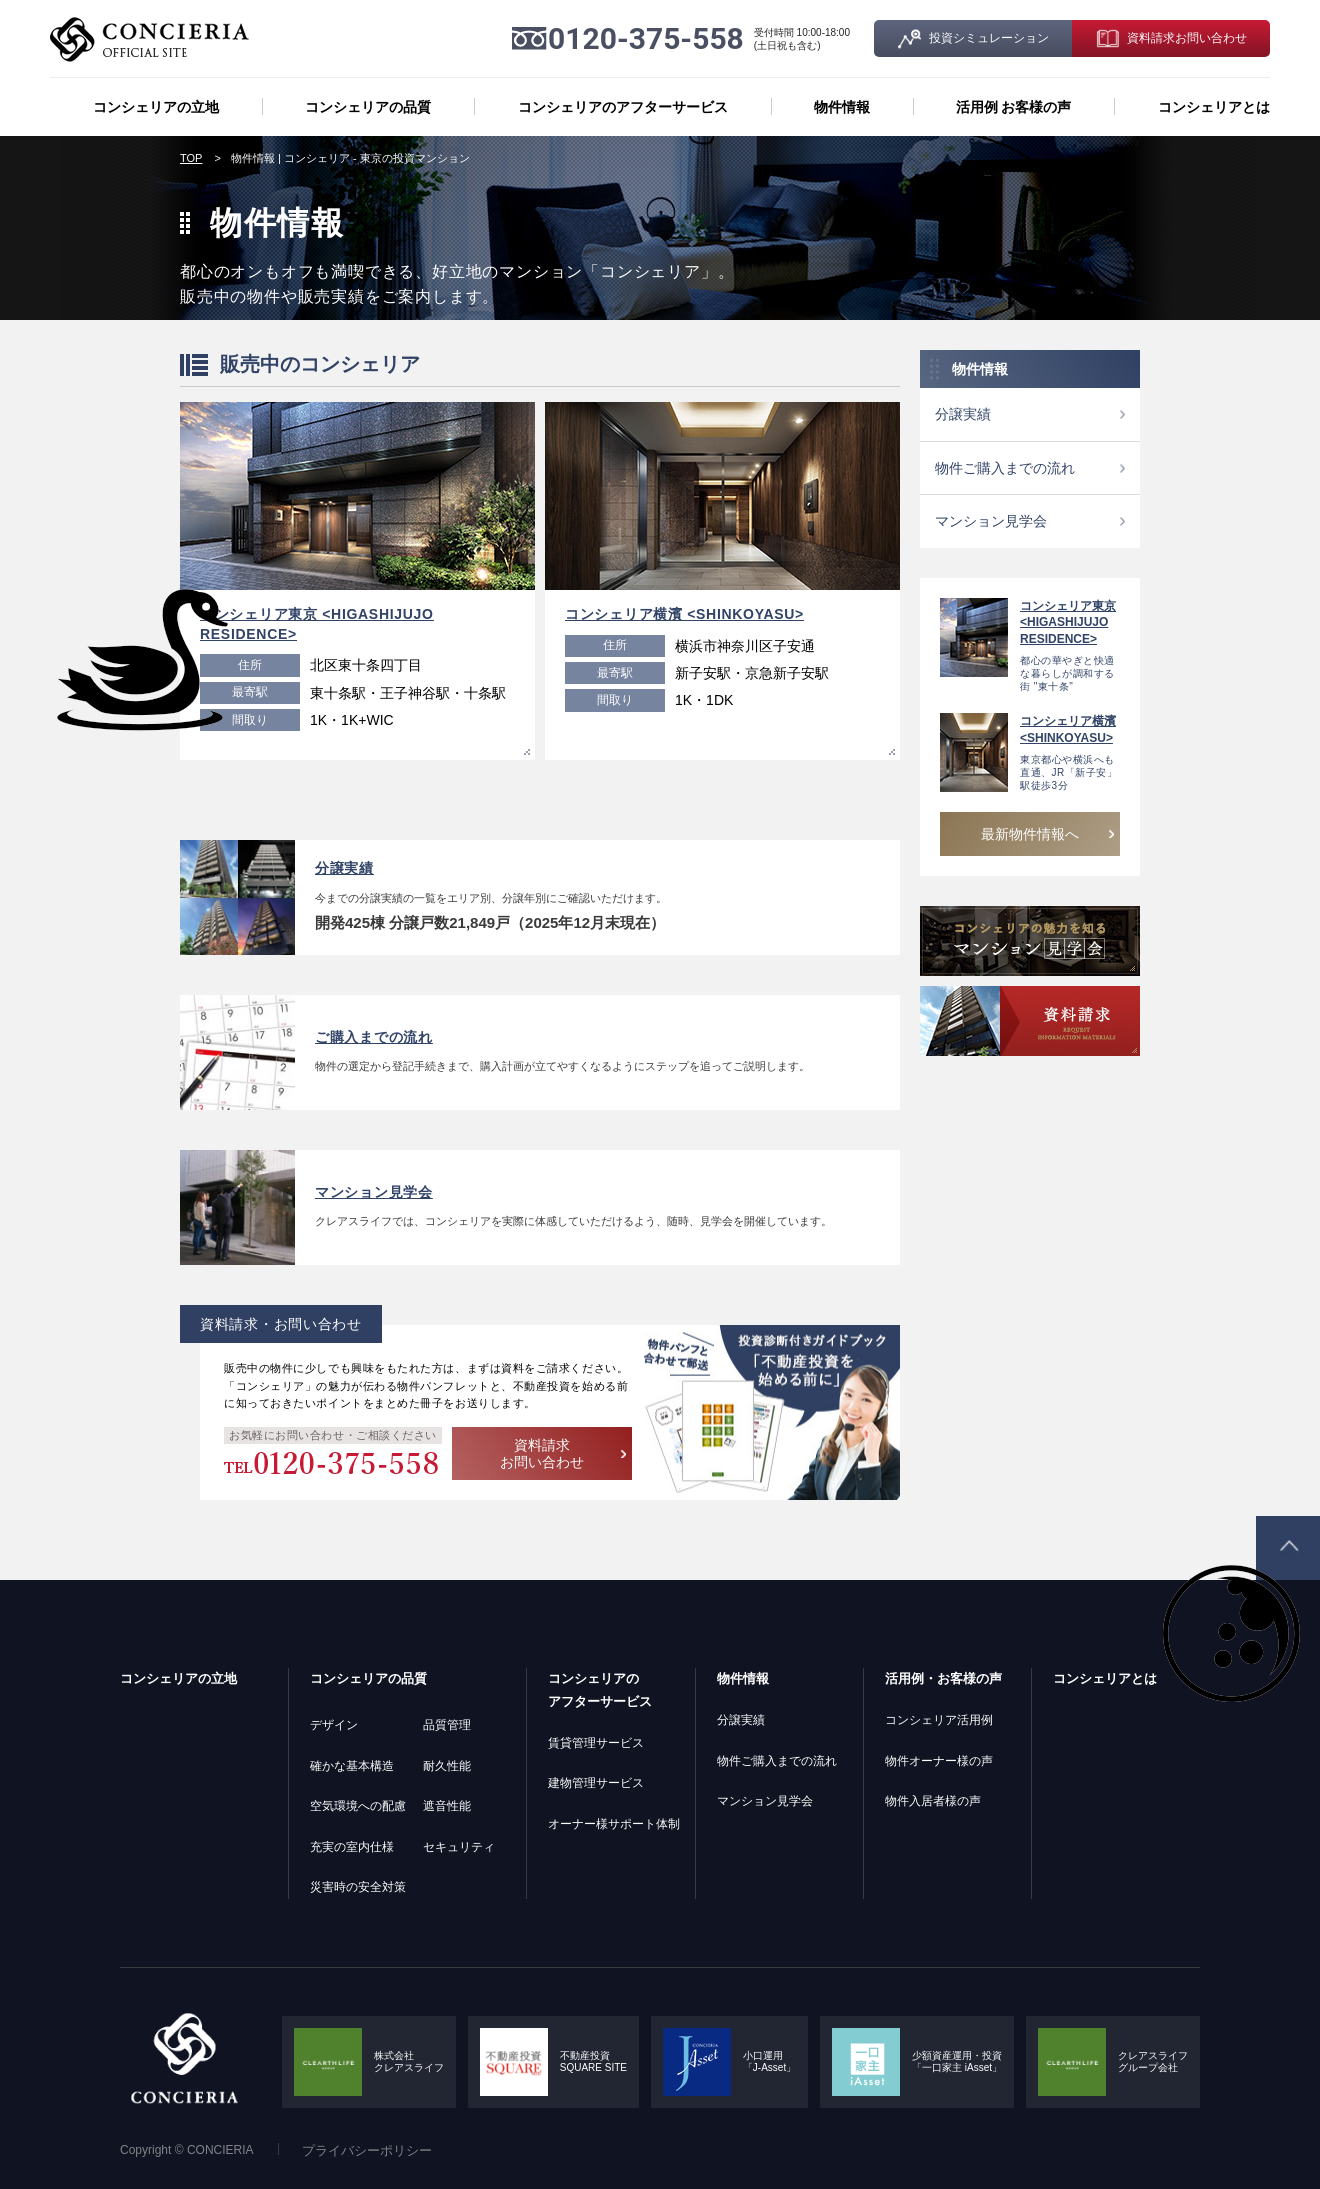 The image size is (1320, 2189). I want to click on decorative swan icon for nature or wildlife themed games, so click(143, 665).